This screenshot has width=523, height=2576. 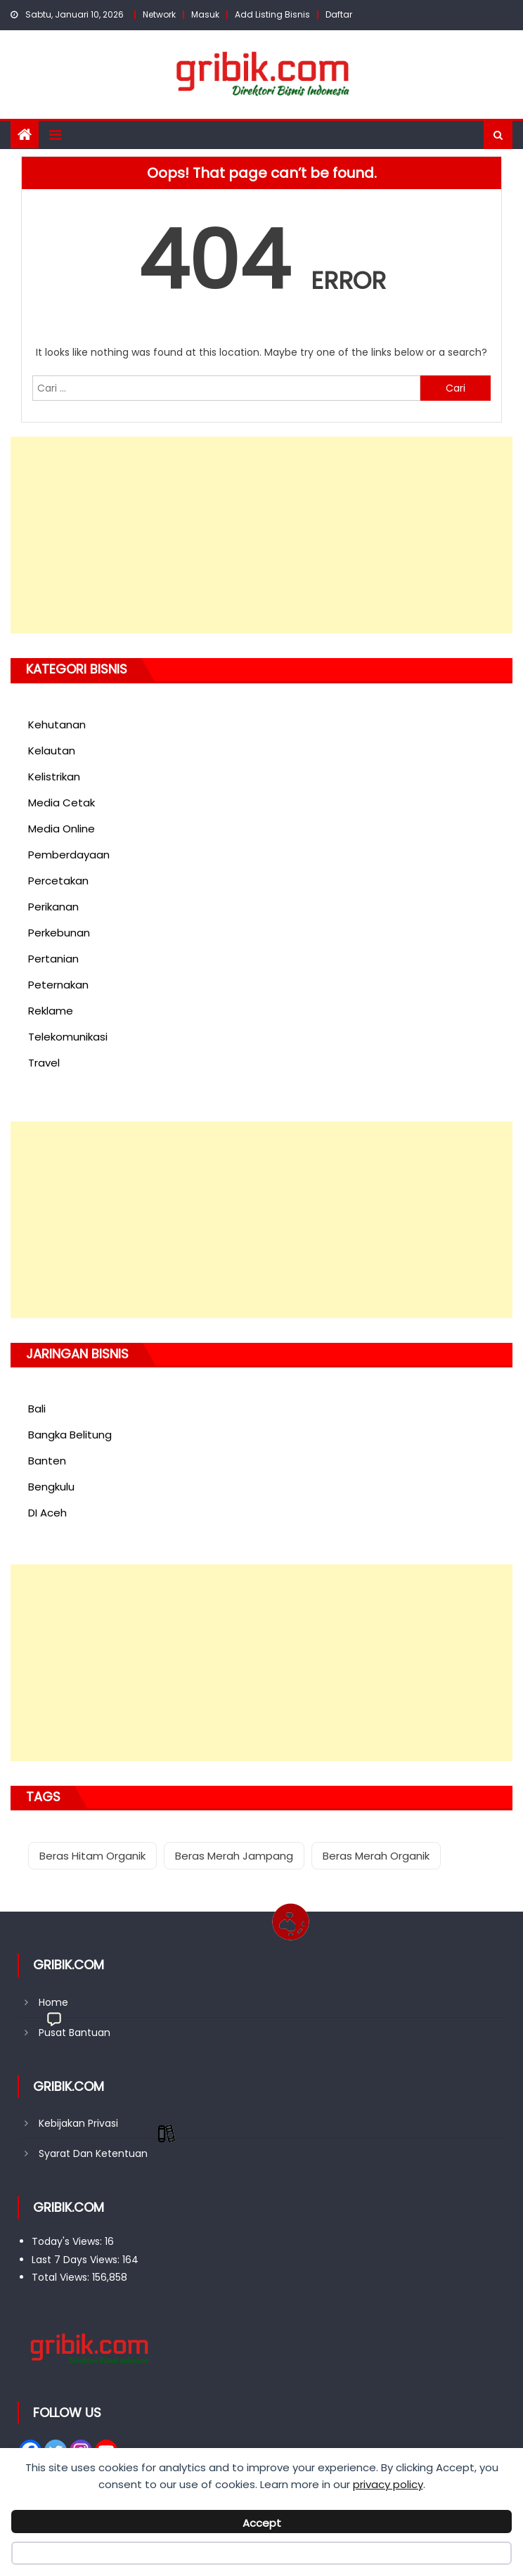 I want to click on open messaging or chat, so click(x=54, y=2018).